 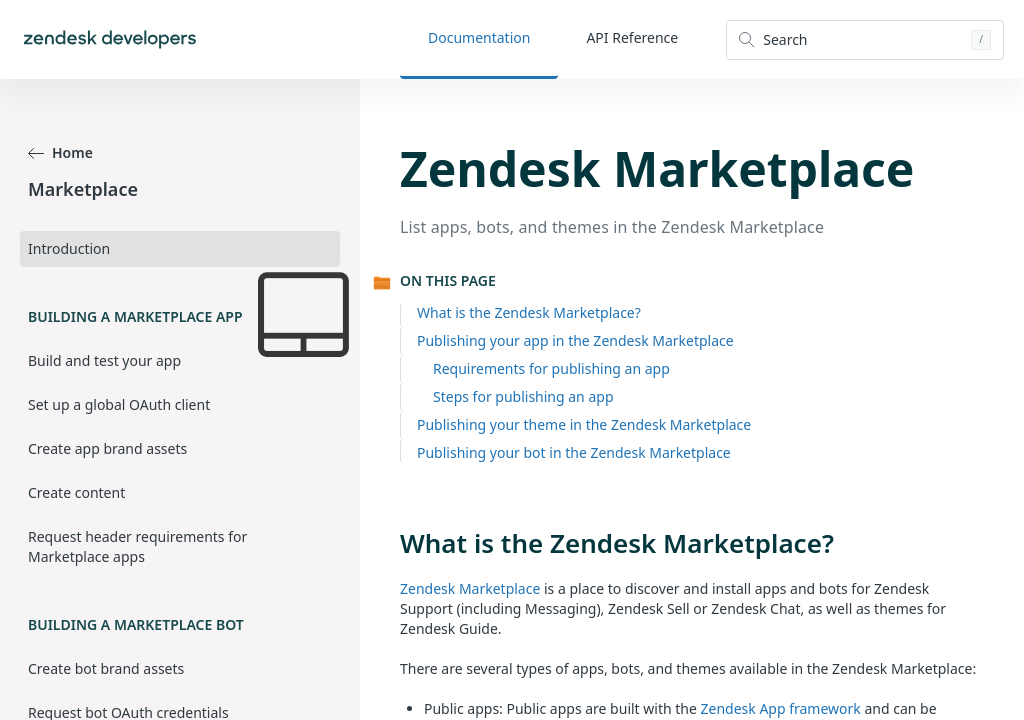 I want to click on open folder containing files, so click(x=382, y=283).